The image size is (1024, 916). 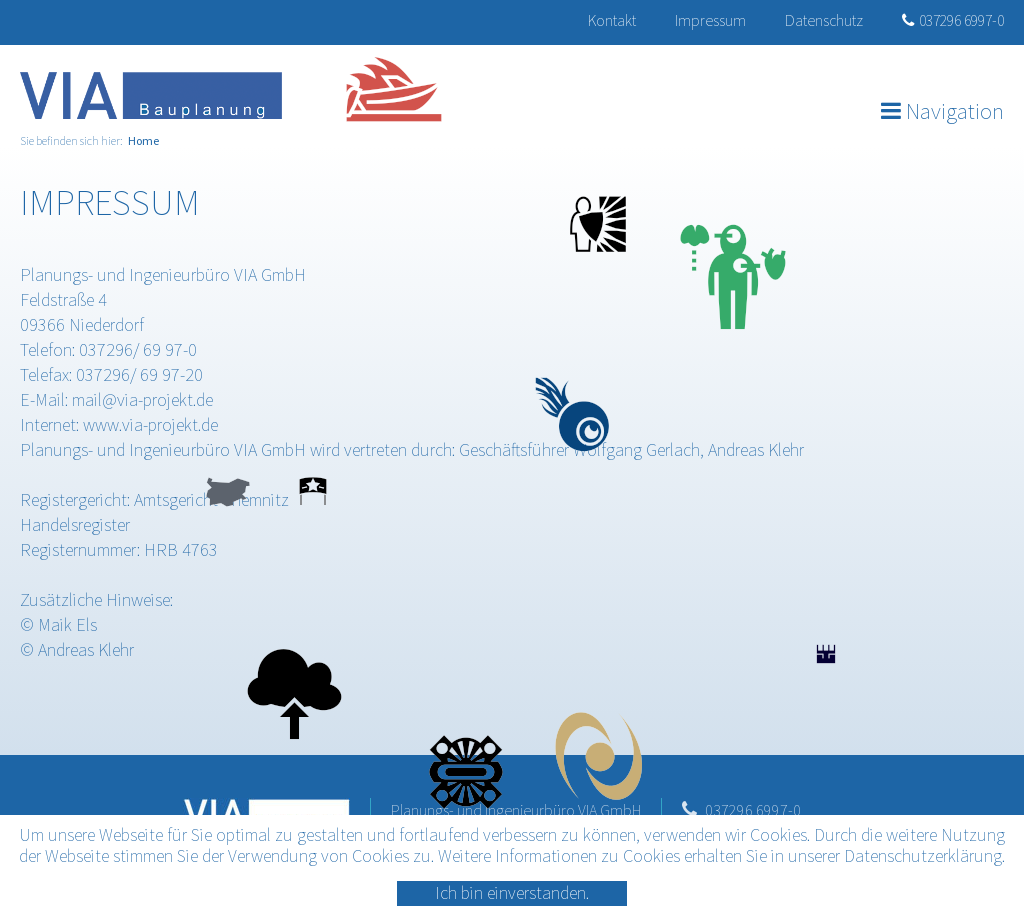 I want to click on activate focus or concentration mode, so click(x=598, y=757).